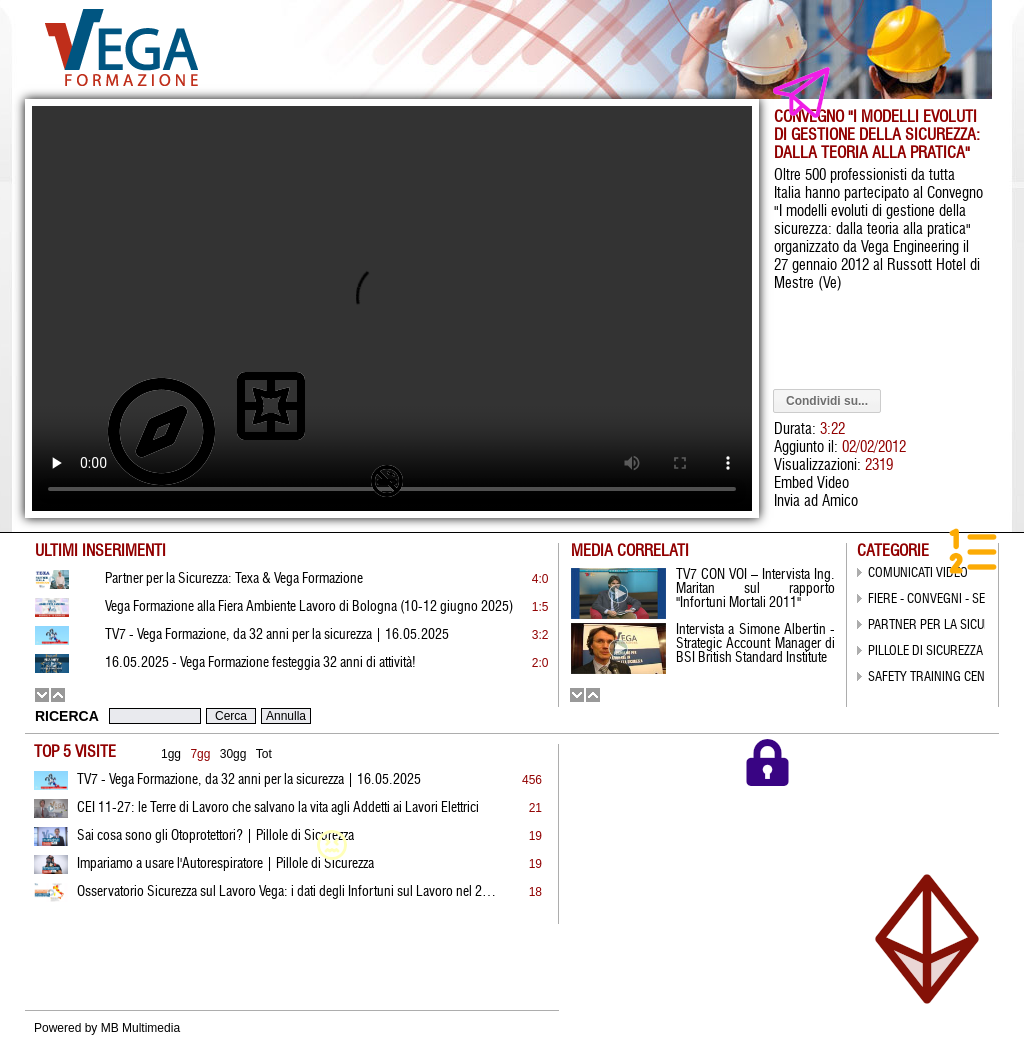 The height and width of the screenshot is (1050, 1024). What do you see at coordinates (927, 939) in the screenshot?
I see `view ethereum wallet or balance` at bounding box center [927, 939].